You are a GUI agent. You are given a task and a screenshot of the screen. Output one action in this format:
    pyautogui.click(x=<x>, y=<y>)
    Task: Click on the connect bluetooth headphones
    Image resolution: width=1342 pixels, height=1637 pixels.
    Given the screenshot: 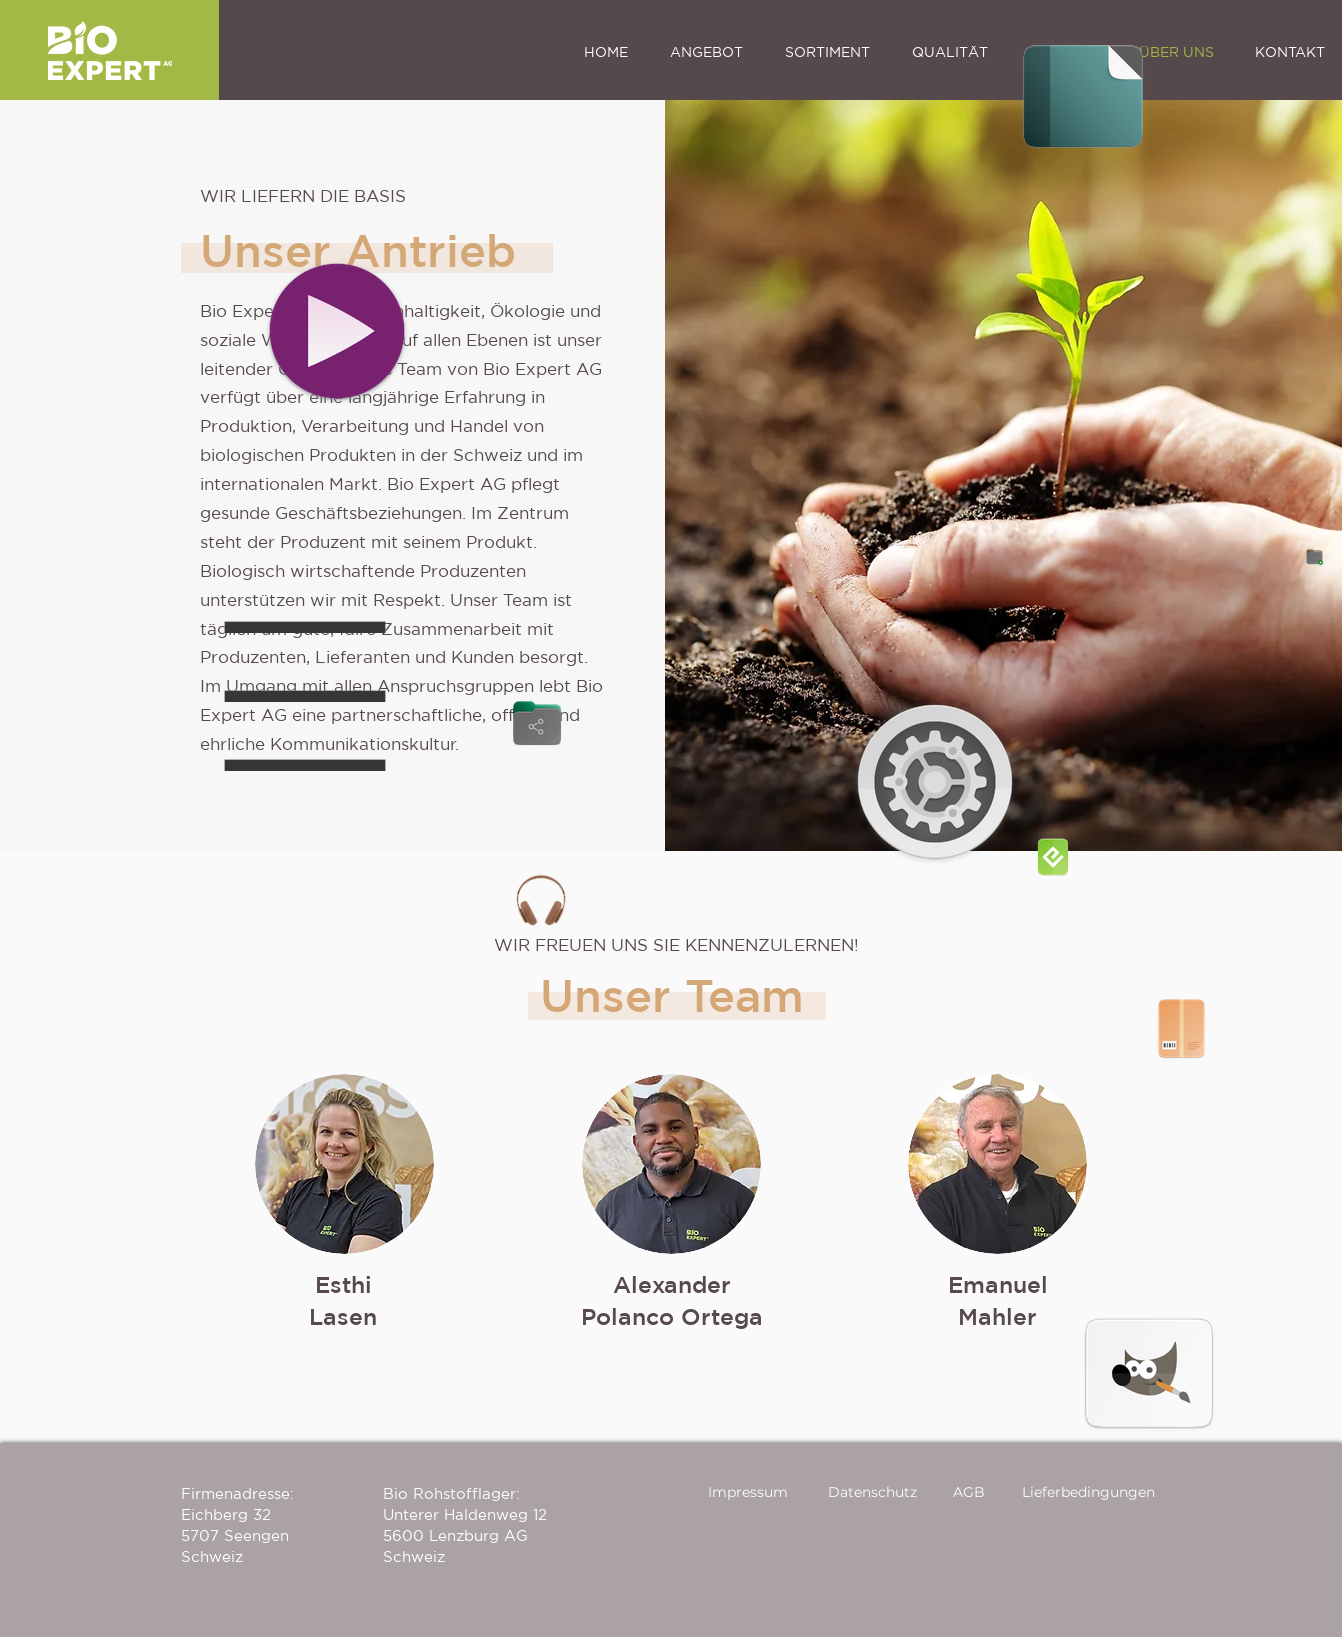 What is the action you would take?
    pyautogui.click(x=541, y=901)
    